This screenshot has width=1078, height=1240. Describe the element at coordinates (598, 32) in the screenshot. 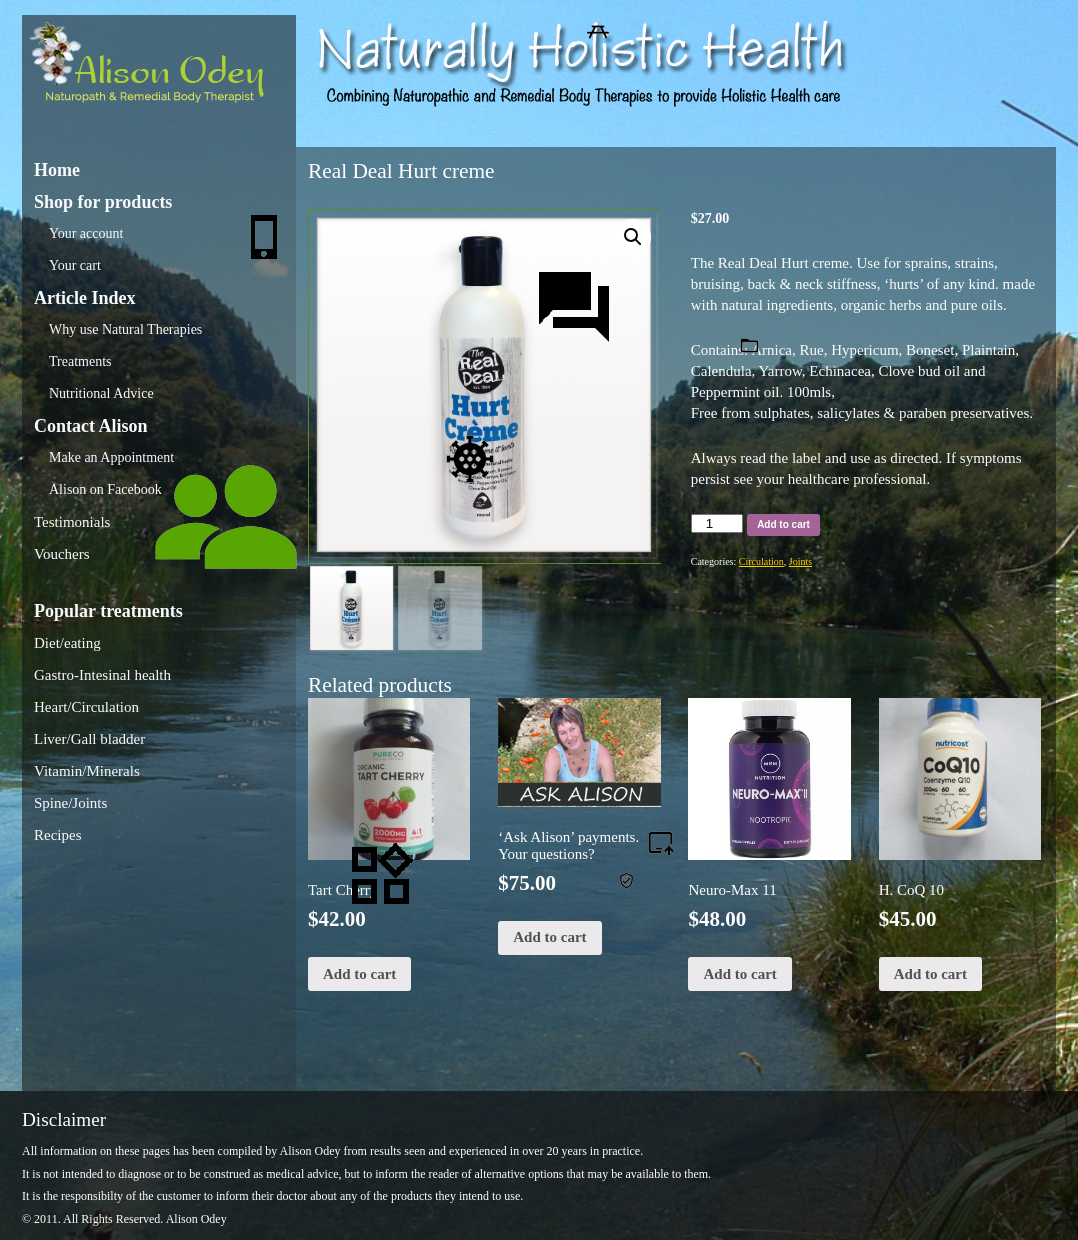

I see `find nearby picnic areas` at that location.